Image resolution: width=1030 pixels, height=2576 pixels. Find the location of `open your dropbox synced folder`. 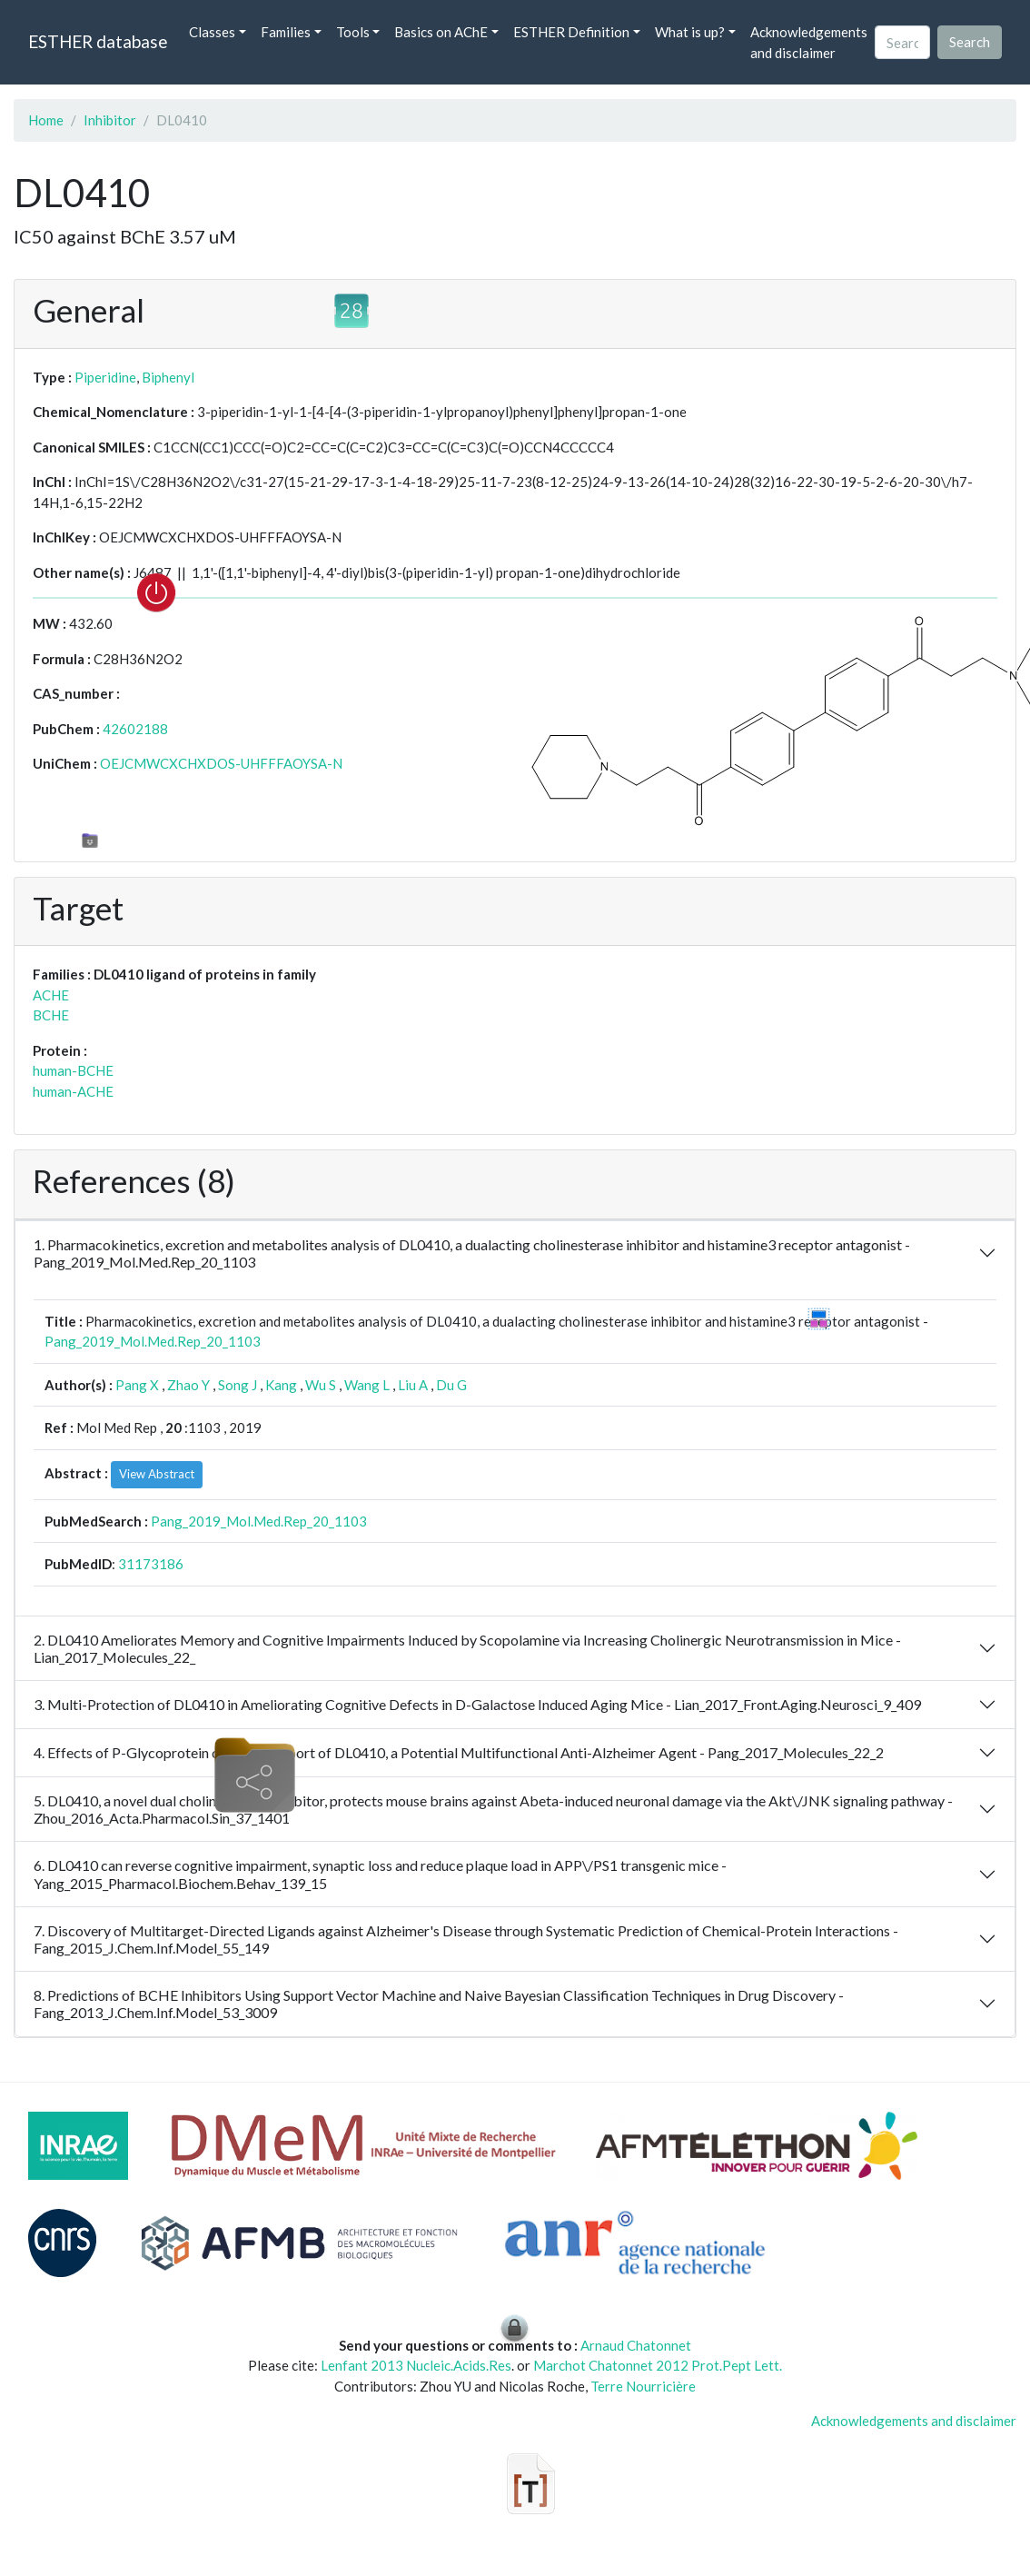

open your dropbox synced folder is located at coordinates (90, 840).